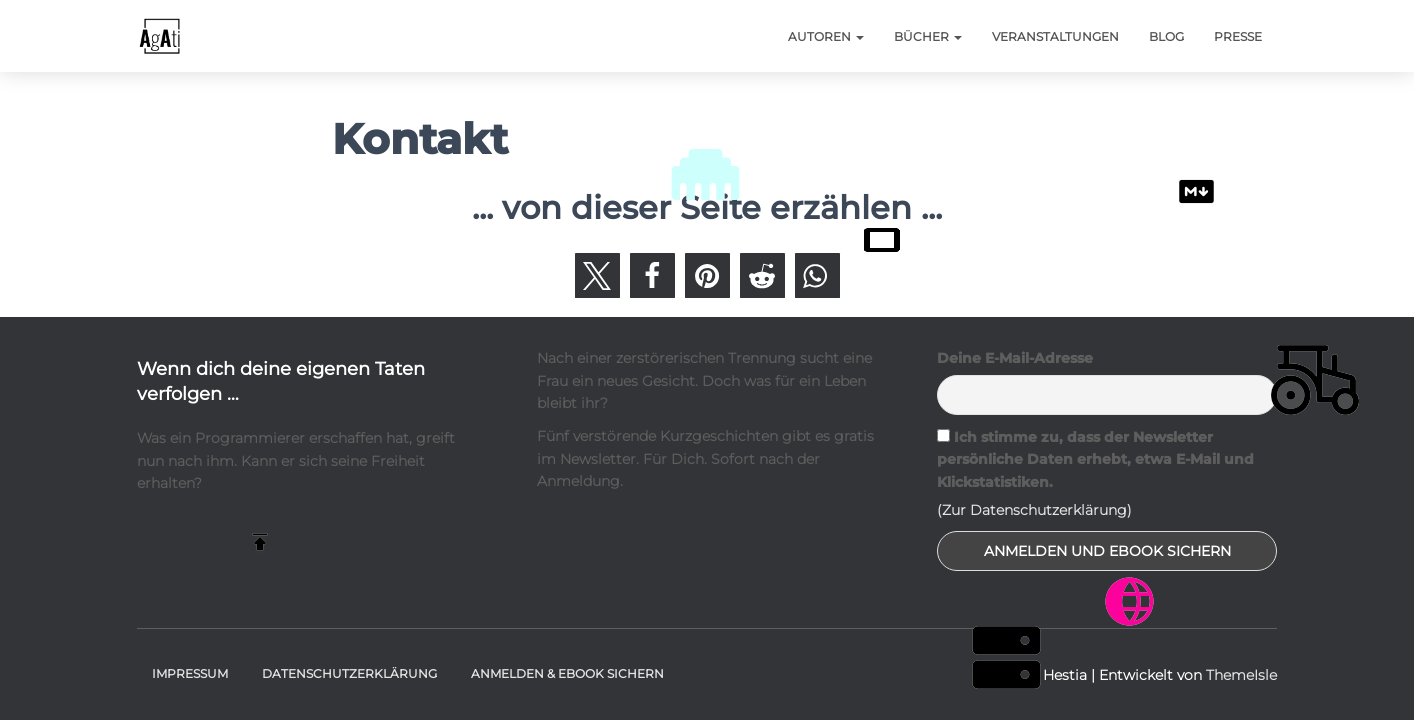  Describe the element at coordinates (260, 542) in the screenshot. I see `publish or upload content` at that location.